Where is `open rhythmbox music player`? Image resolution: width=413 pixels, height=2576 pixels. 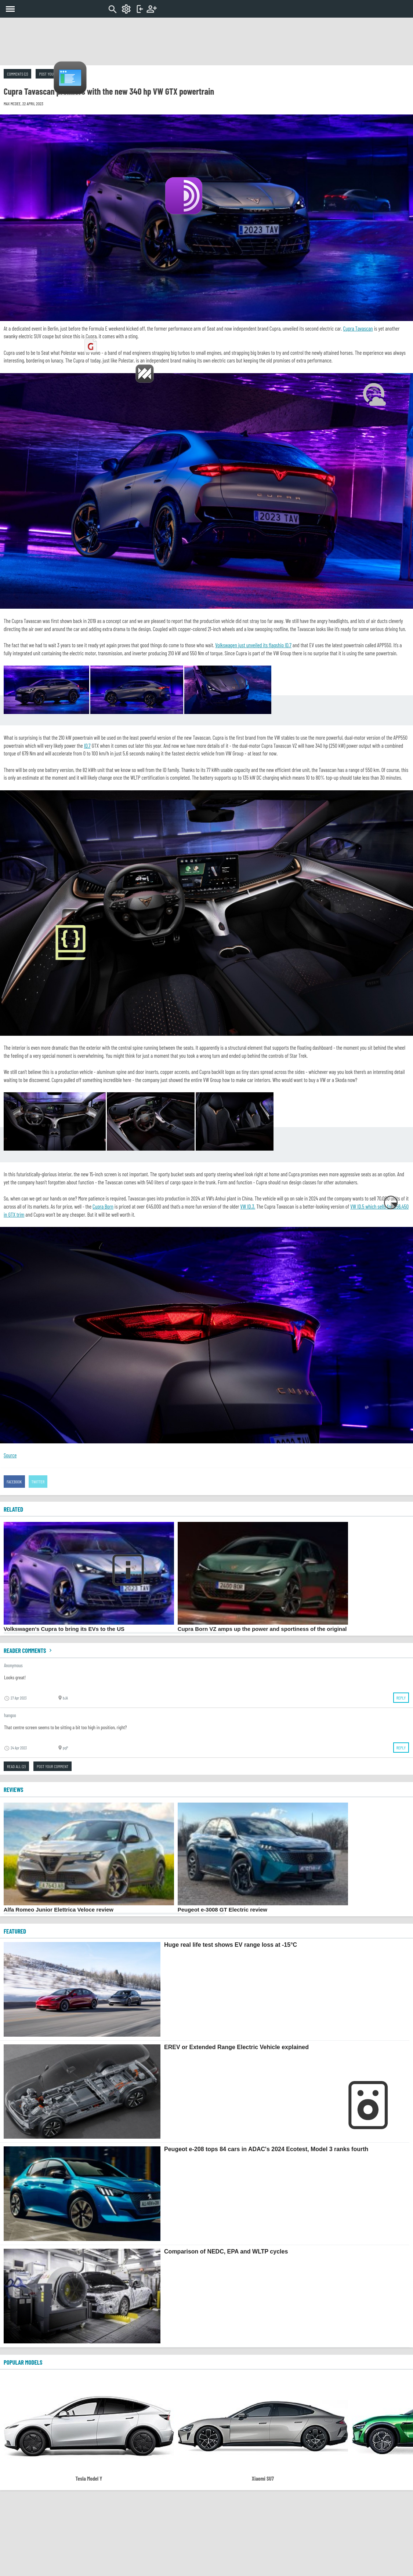
open rhythmbox music player is located at coordinates (369, 2105).